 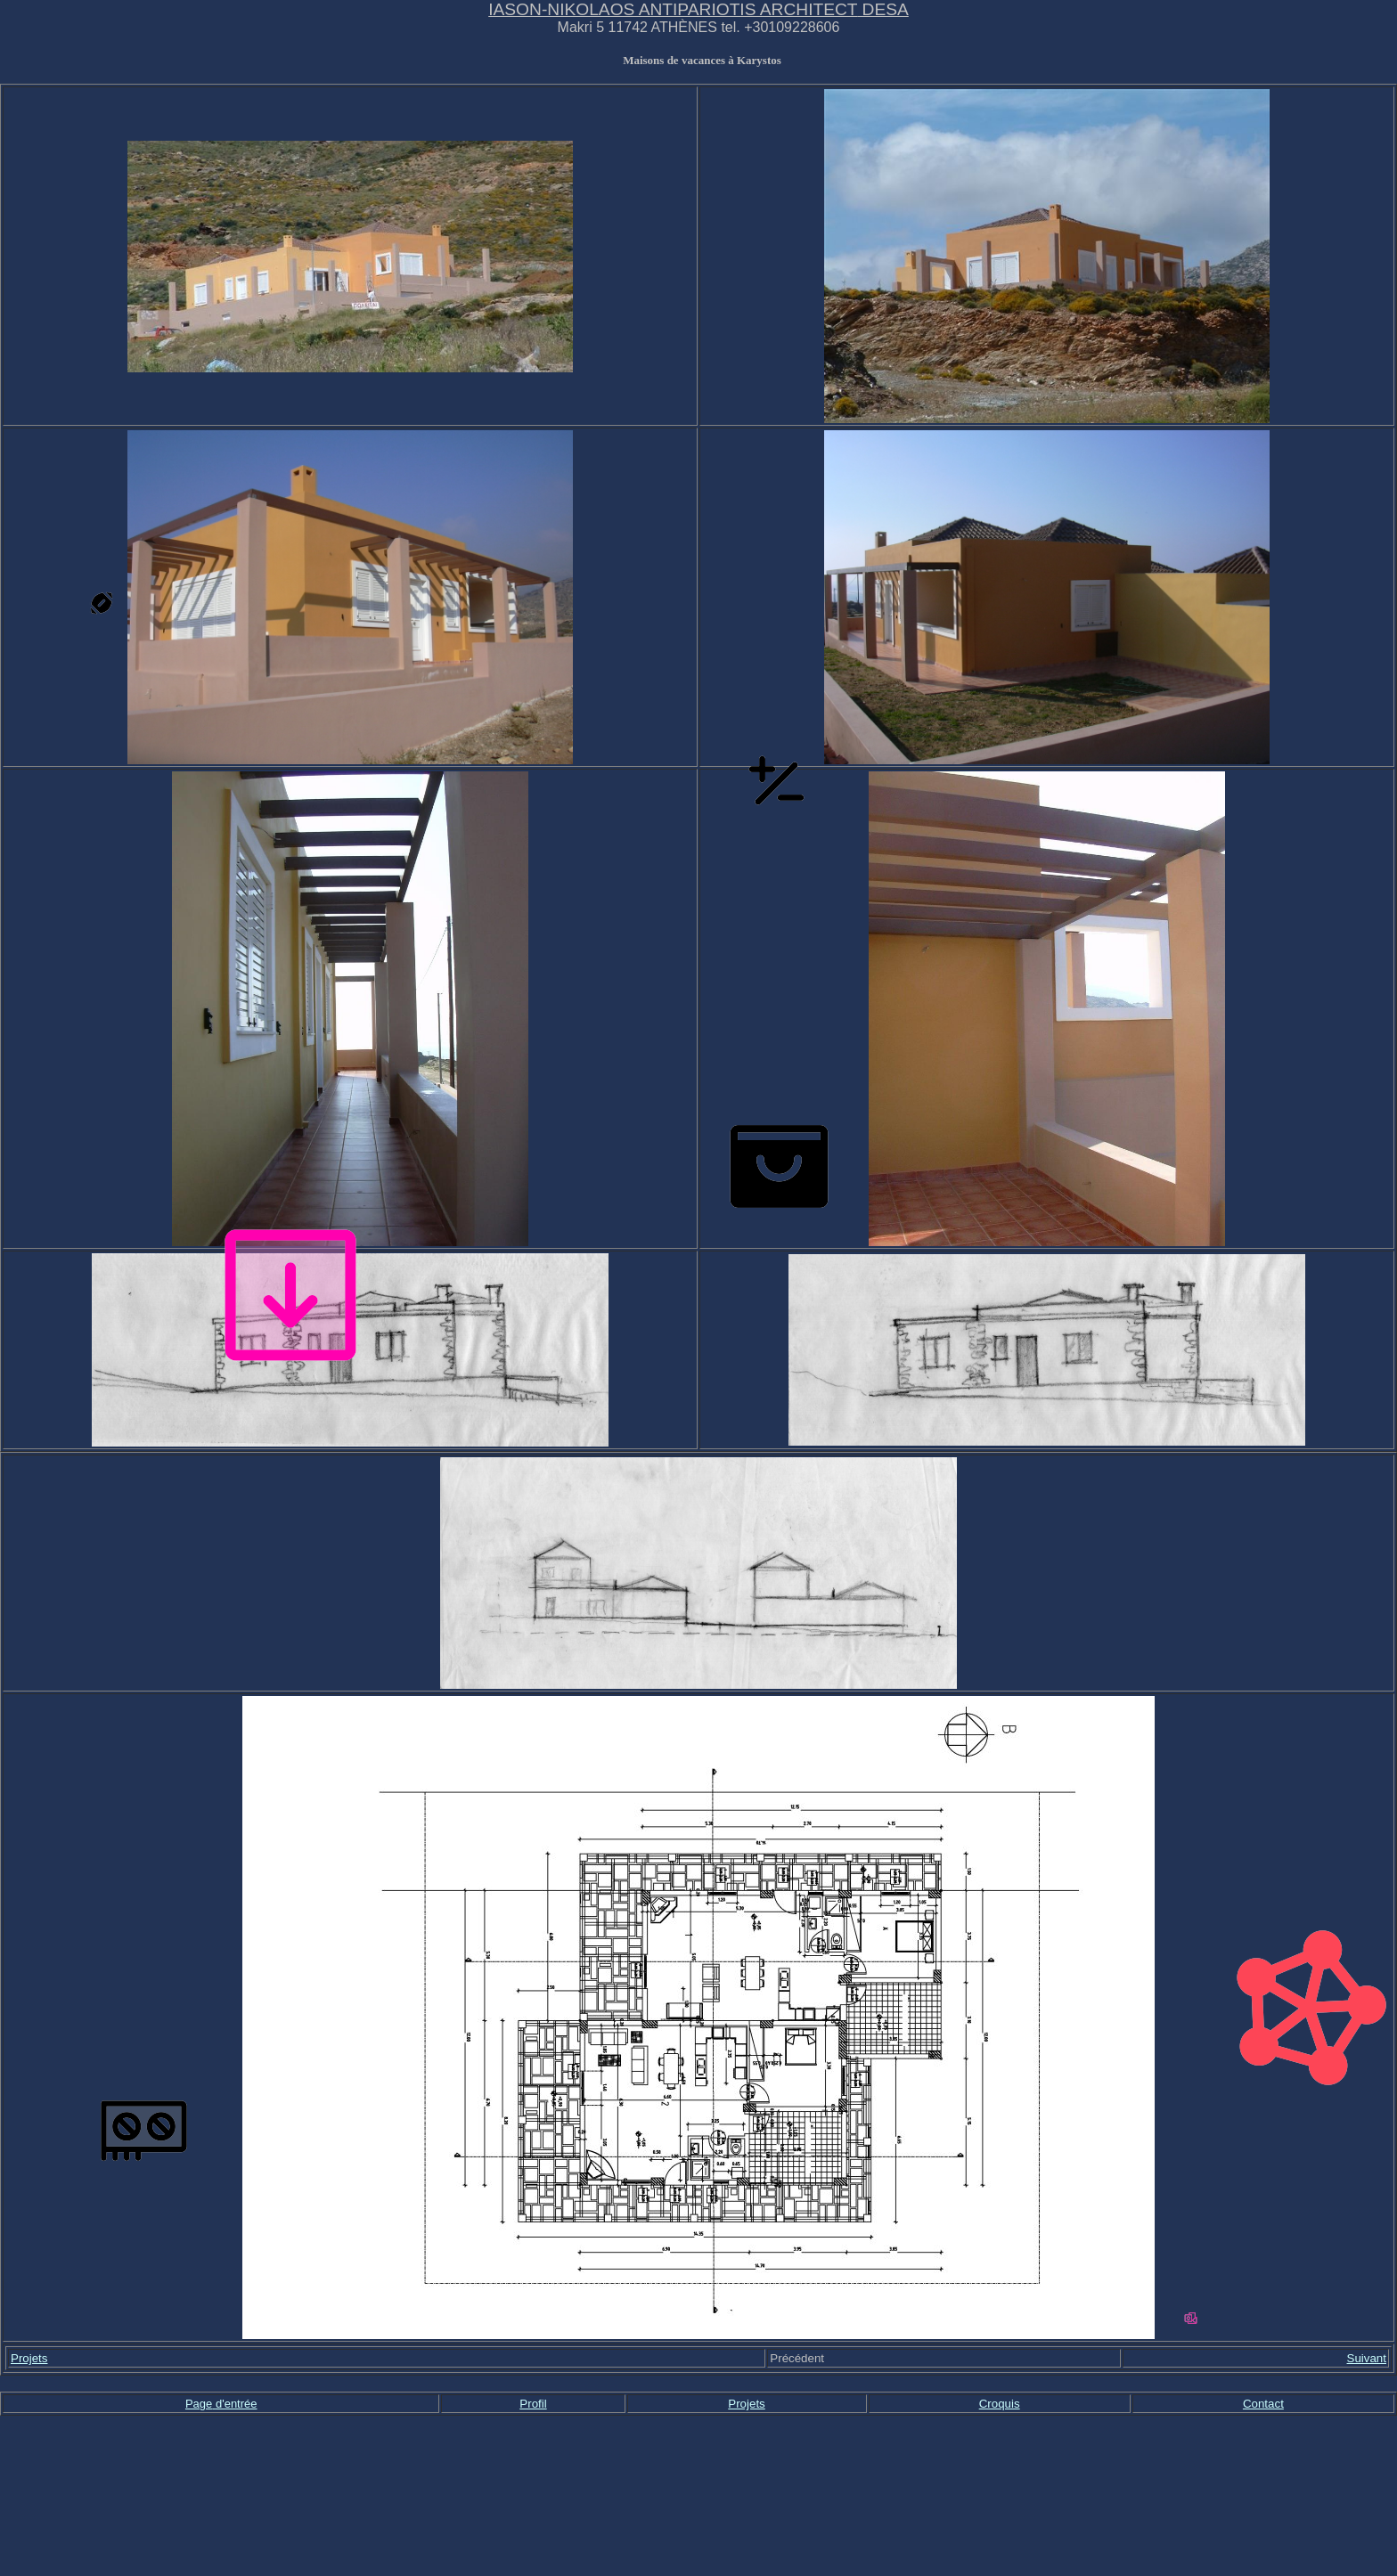 What do you see at coordinates (1309, 2008) in the screenshot?
I see `connect to the fediverse network` at bounding box center [1309, 2008].